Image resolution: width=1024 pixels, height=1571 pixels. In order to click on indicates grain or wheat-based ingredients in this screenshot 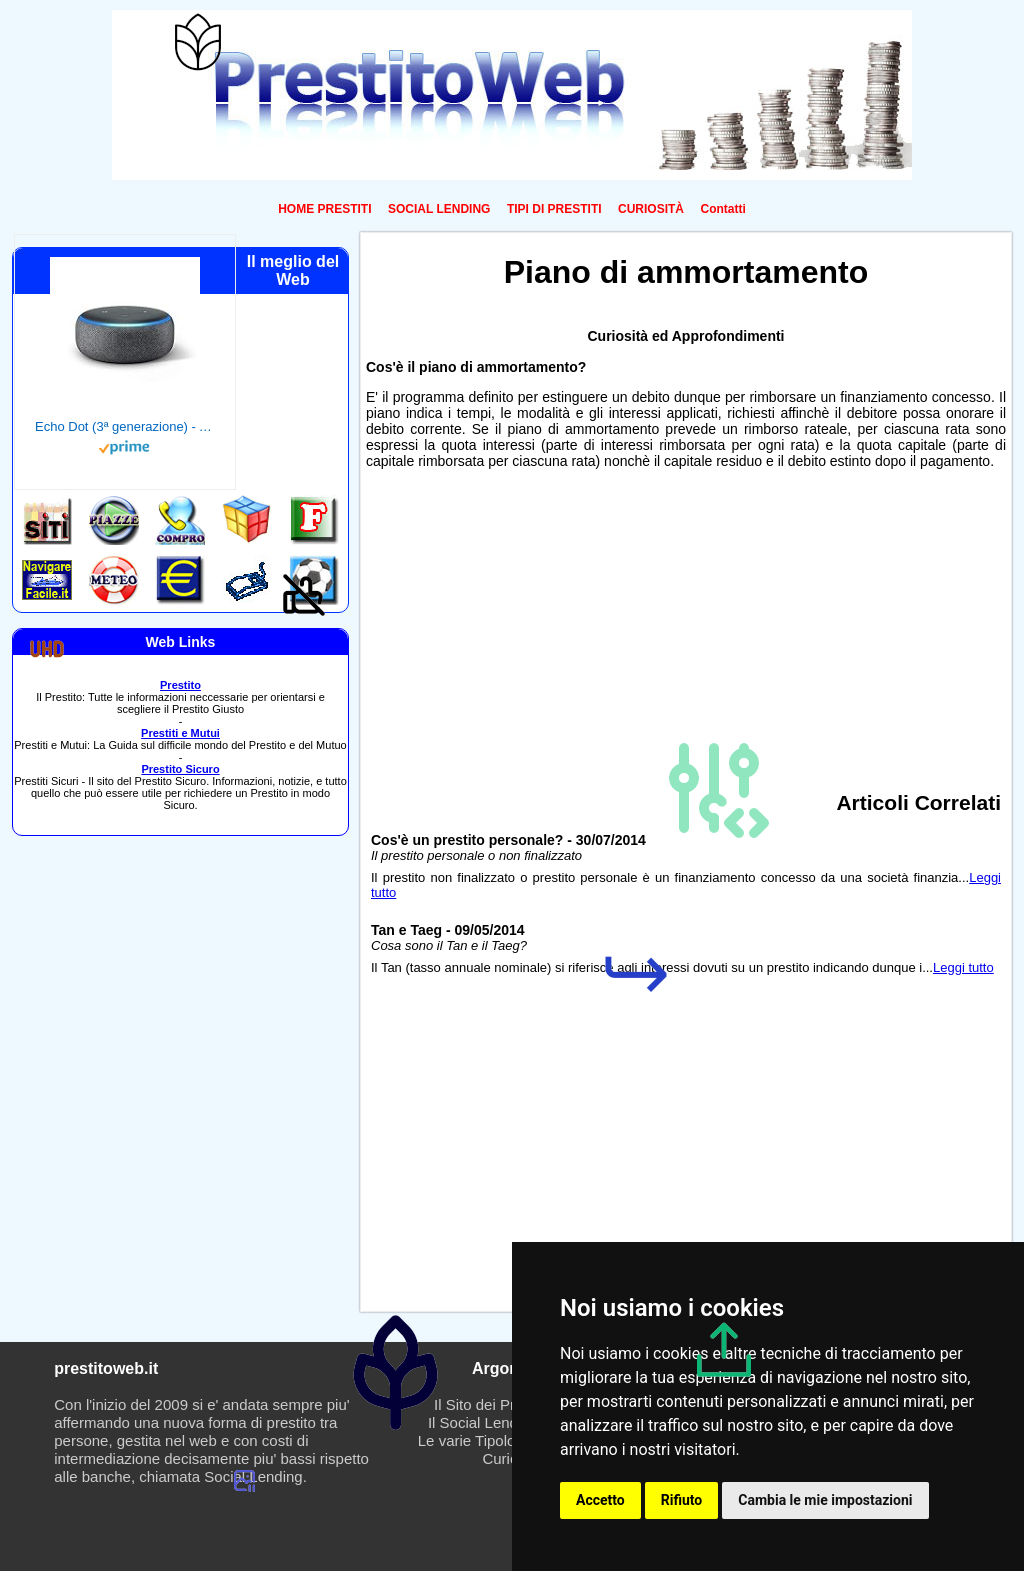, I will do `click(395, 1372)`.